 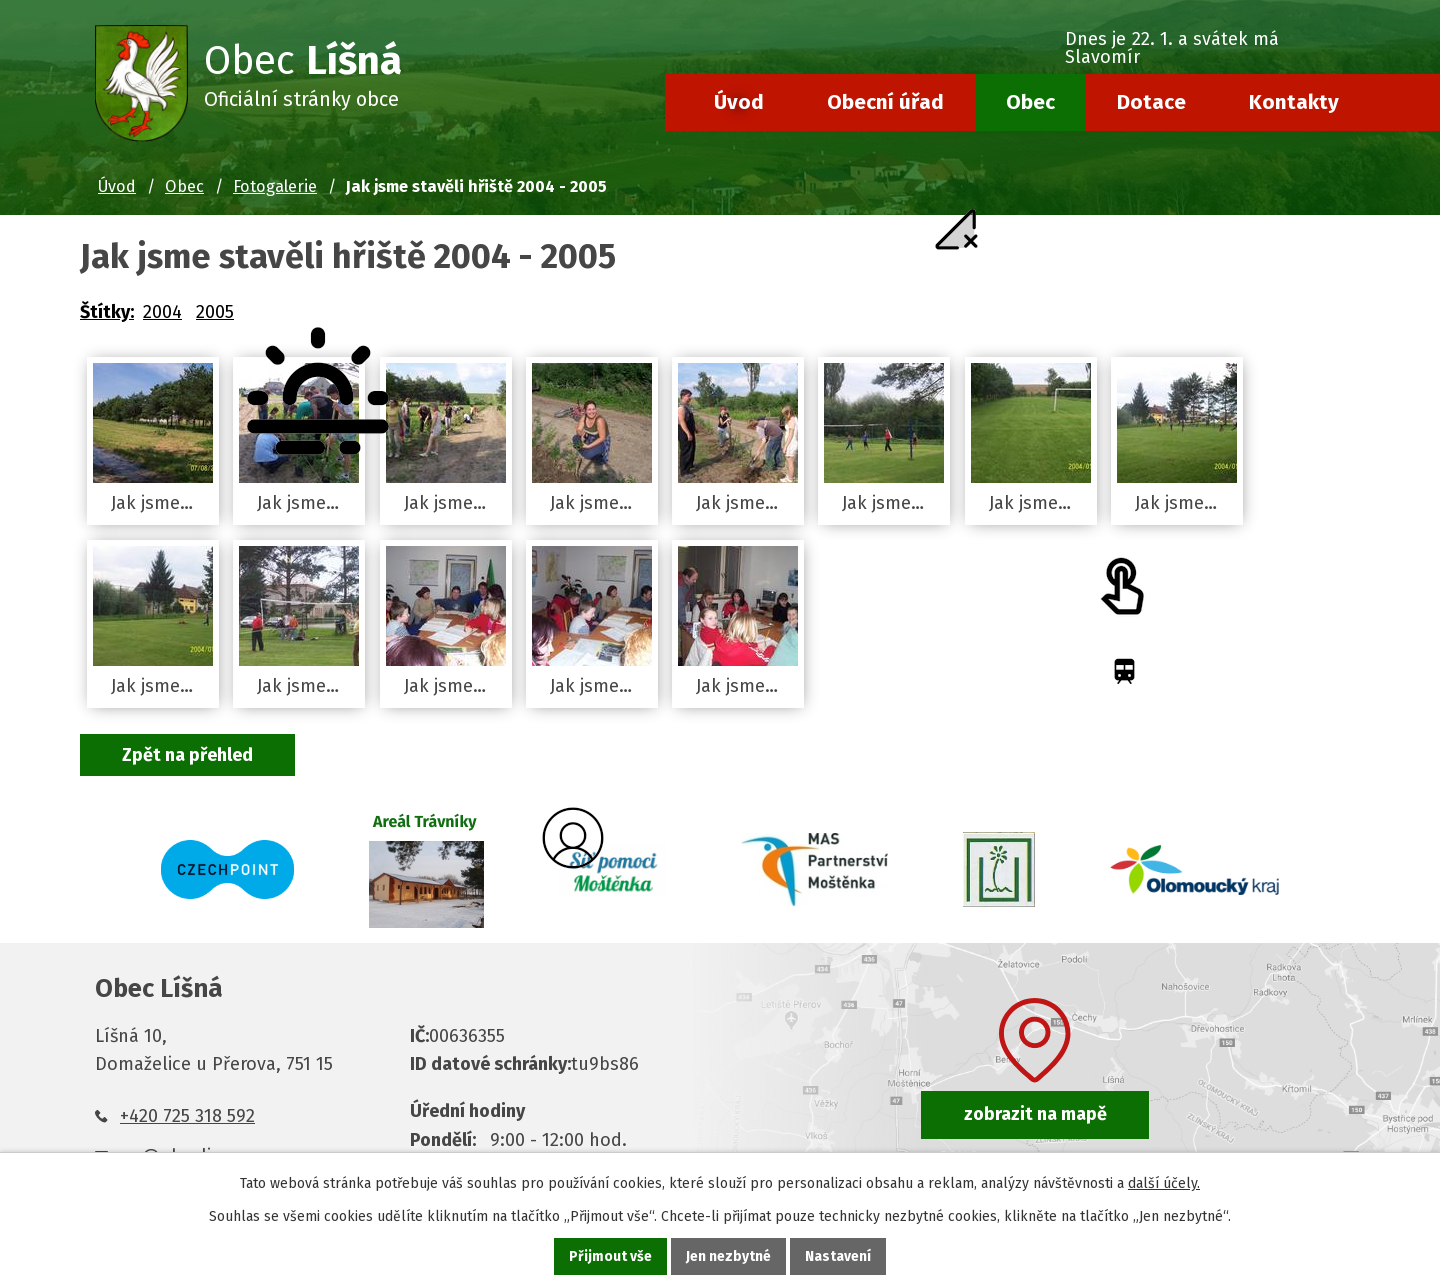 What do you see at coordinates (1124, 670) in the screenshot?
I see `access train schedules or railway information` at bounding box center [1124, 670].